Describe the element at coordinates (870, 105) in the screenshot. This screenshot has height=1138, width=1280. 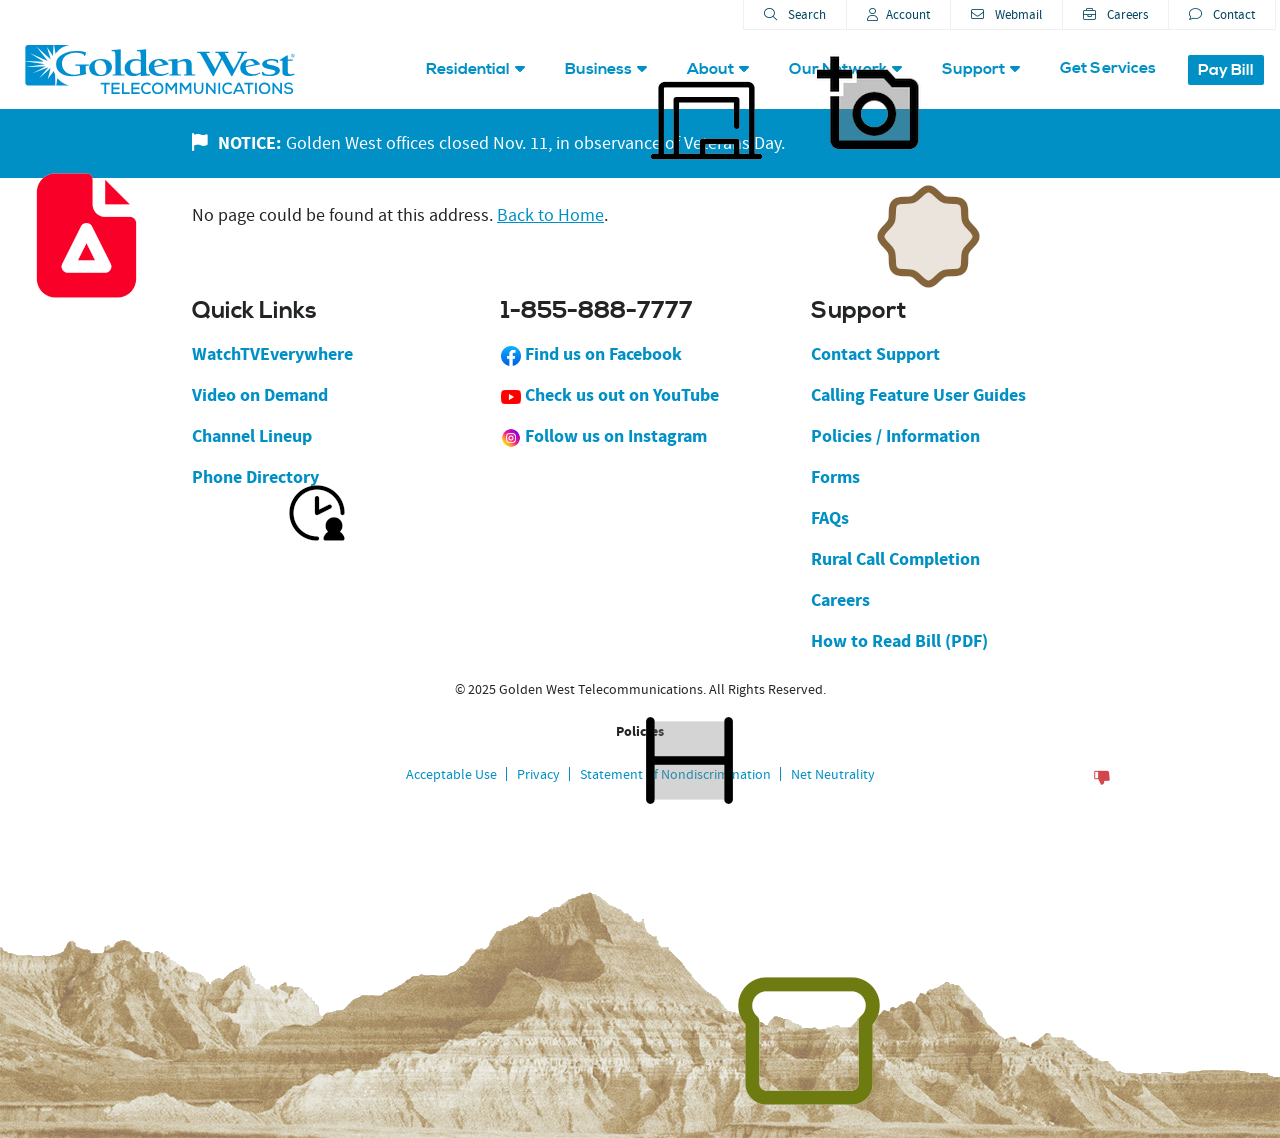
I see `add a new photo` at that location.